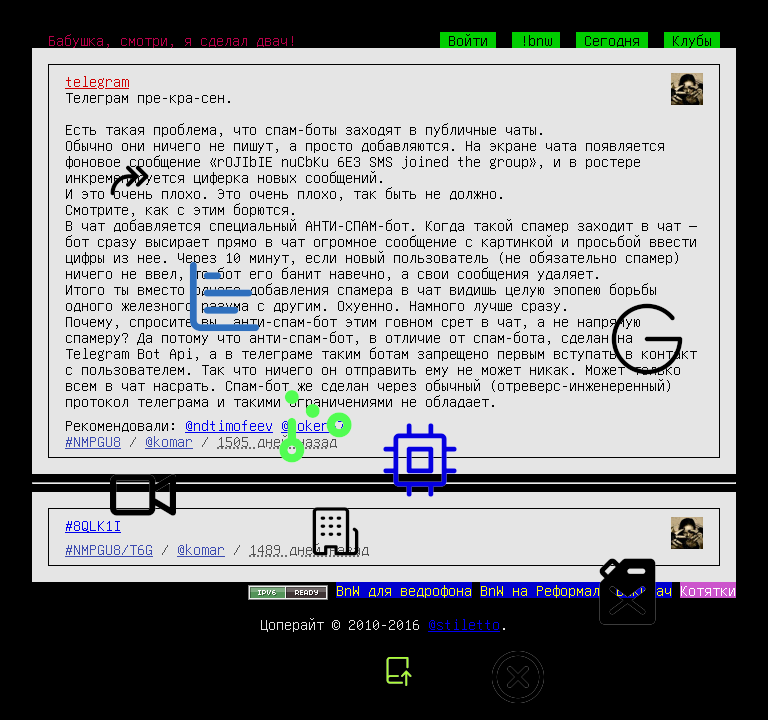  I want to click on view organization or team settings, so click(335, 532).